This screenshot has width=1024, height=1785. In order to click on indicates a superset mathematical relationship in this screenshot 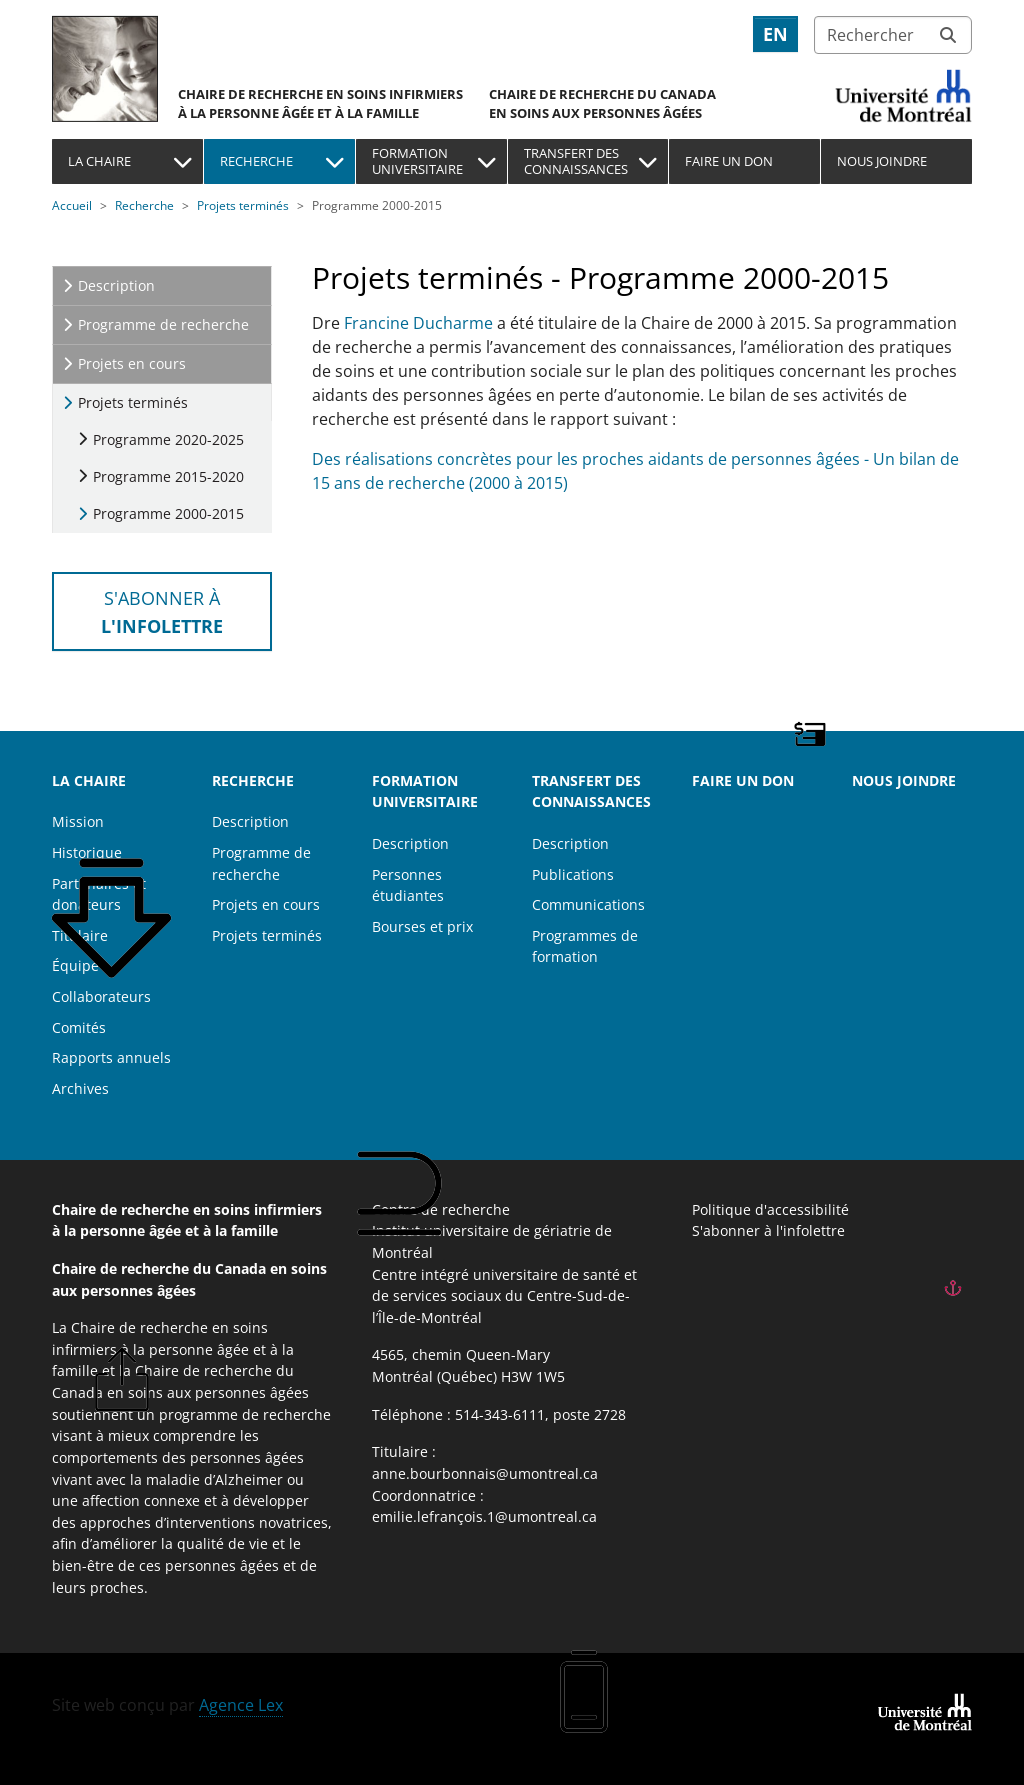, I will do `click(397, 1195)`.